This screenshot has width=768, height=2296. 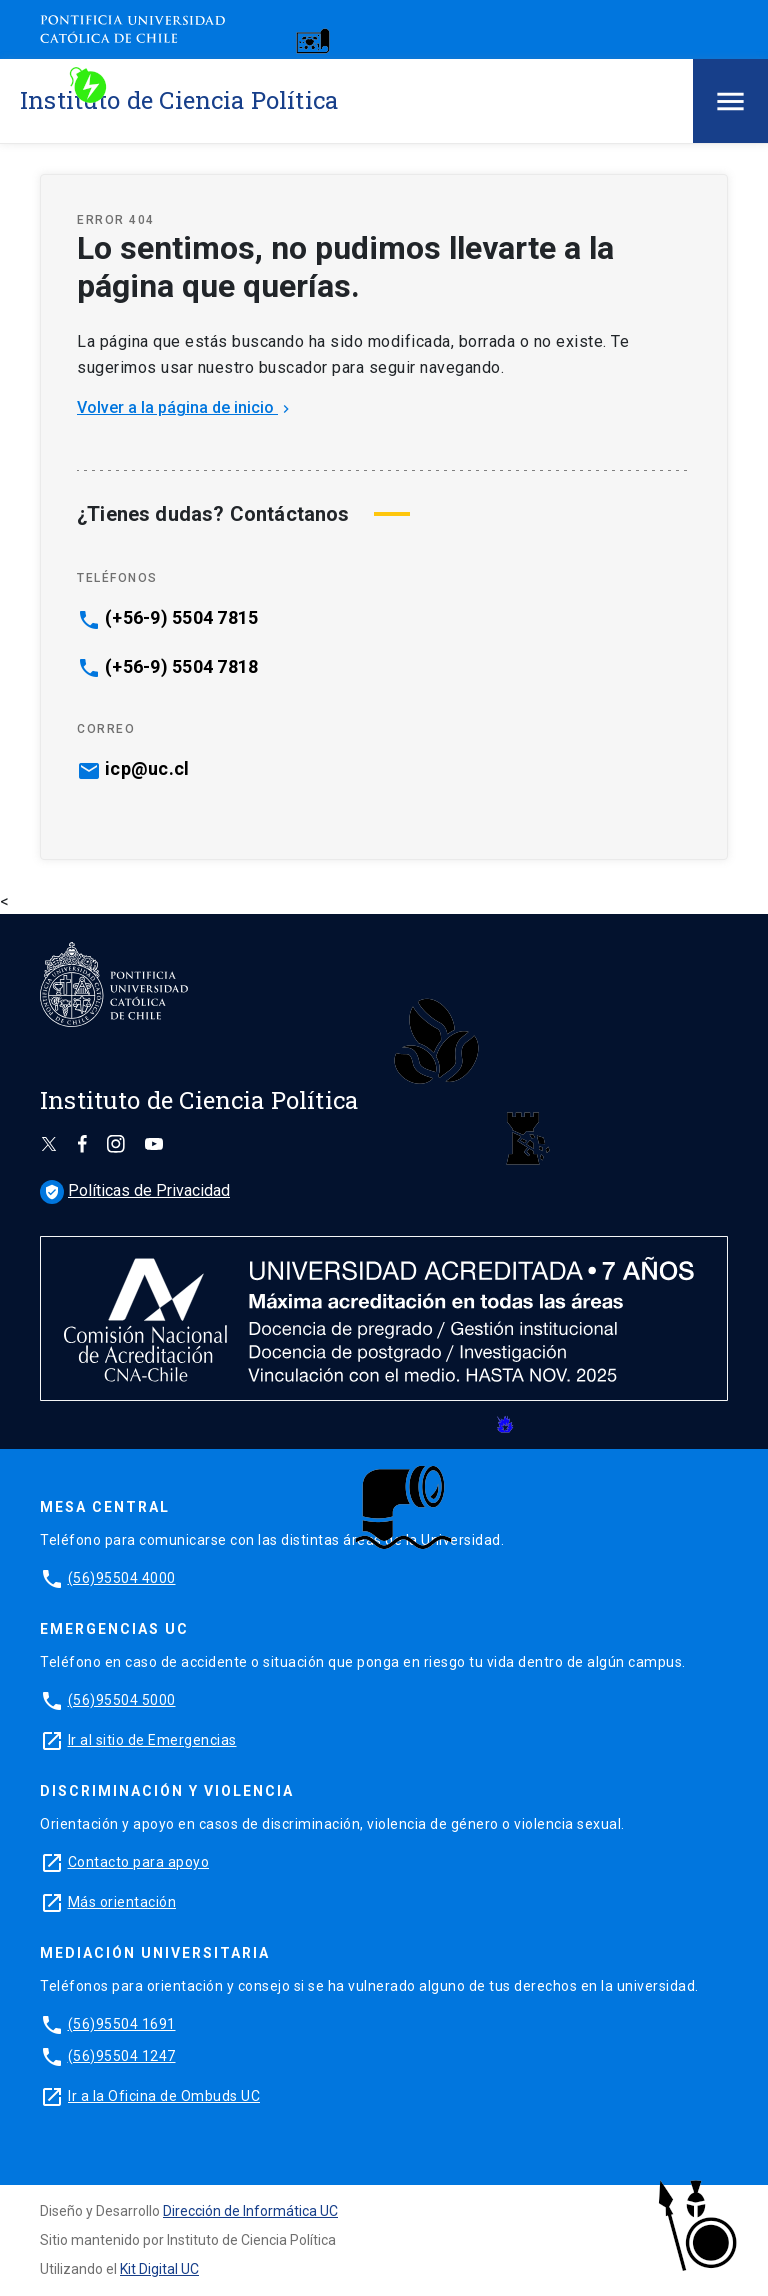 What do you see at coordinates (693, 2224) in the screenshot?
I see `select spartan warrior class or faction` at bounding box center [693, 2224].